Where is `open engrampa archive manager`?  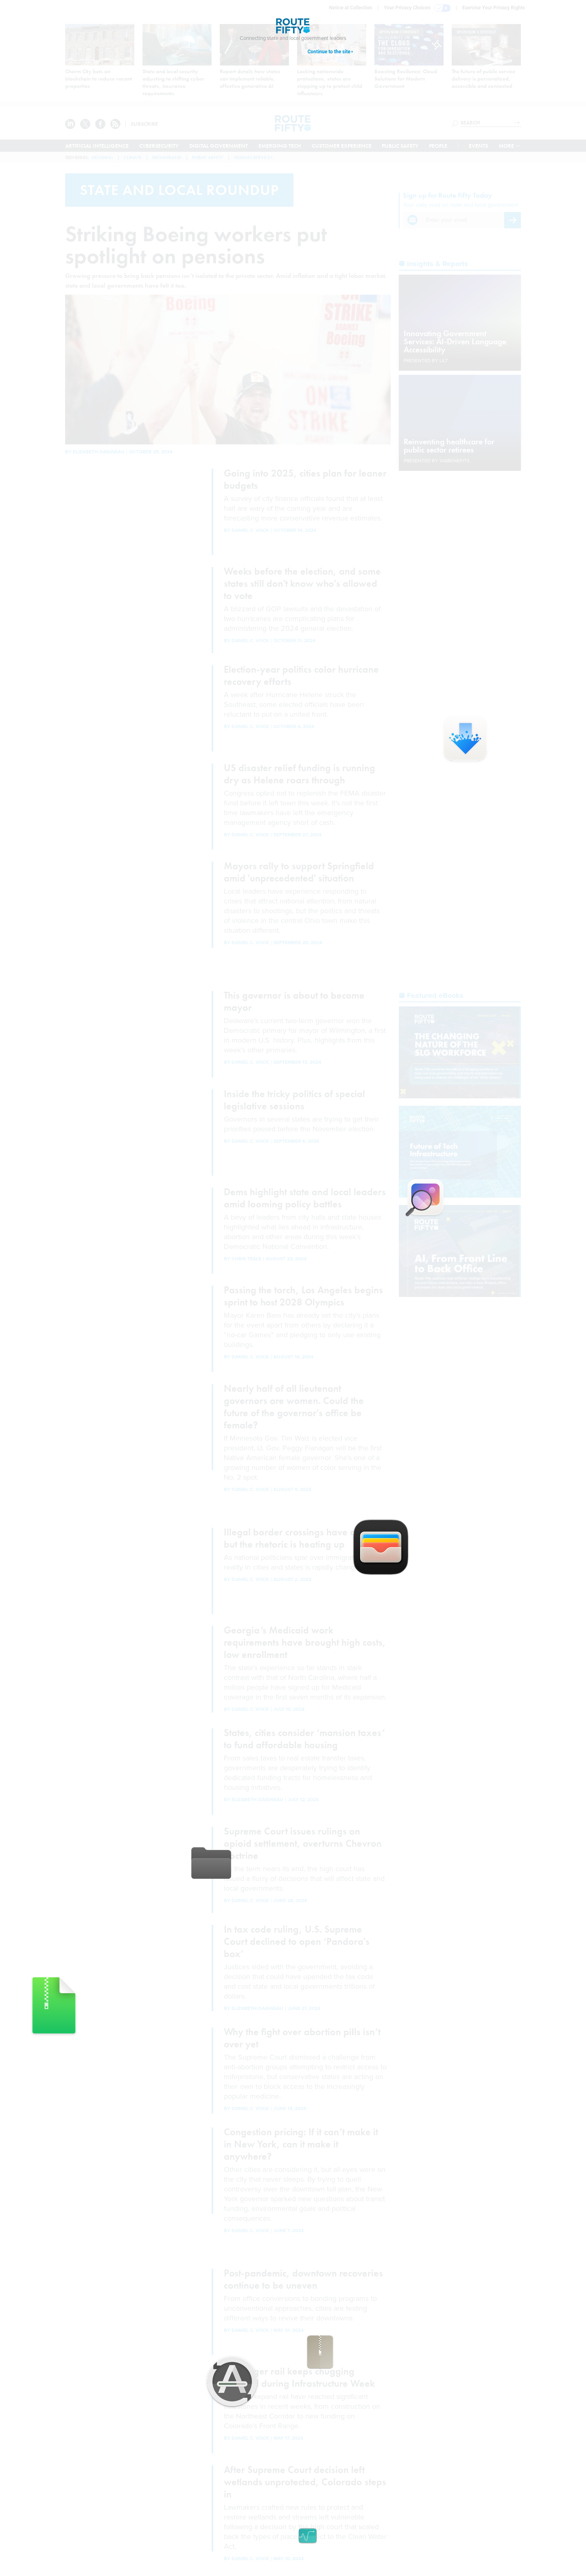
open engrampa archive manager is located at coordinates (320, 2352).